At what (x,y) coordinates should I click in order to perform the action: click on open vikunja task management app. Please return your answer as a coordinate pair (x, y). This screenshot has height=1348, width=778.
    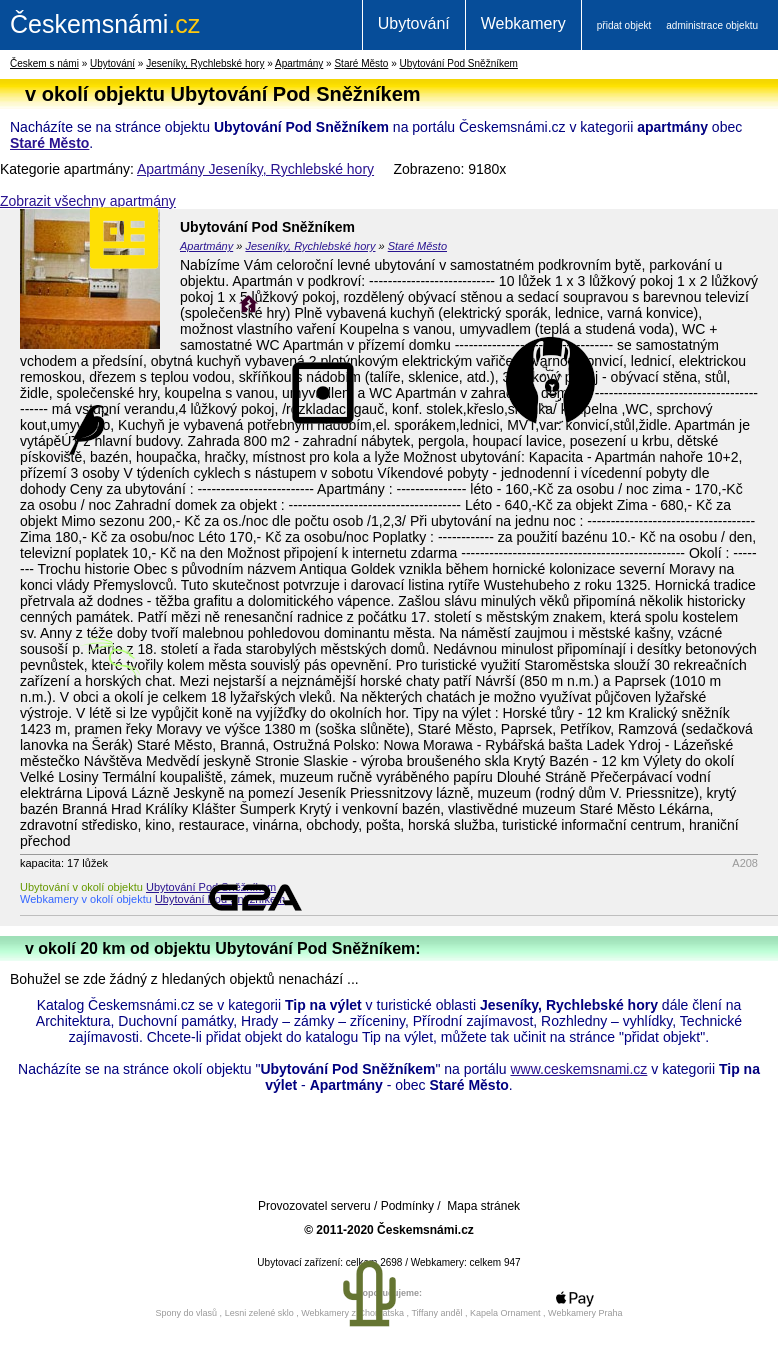
    Looking at the image, I should click on (550, 380).